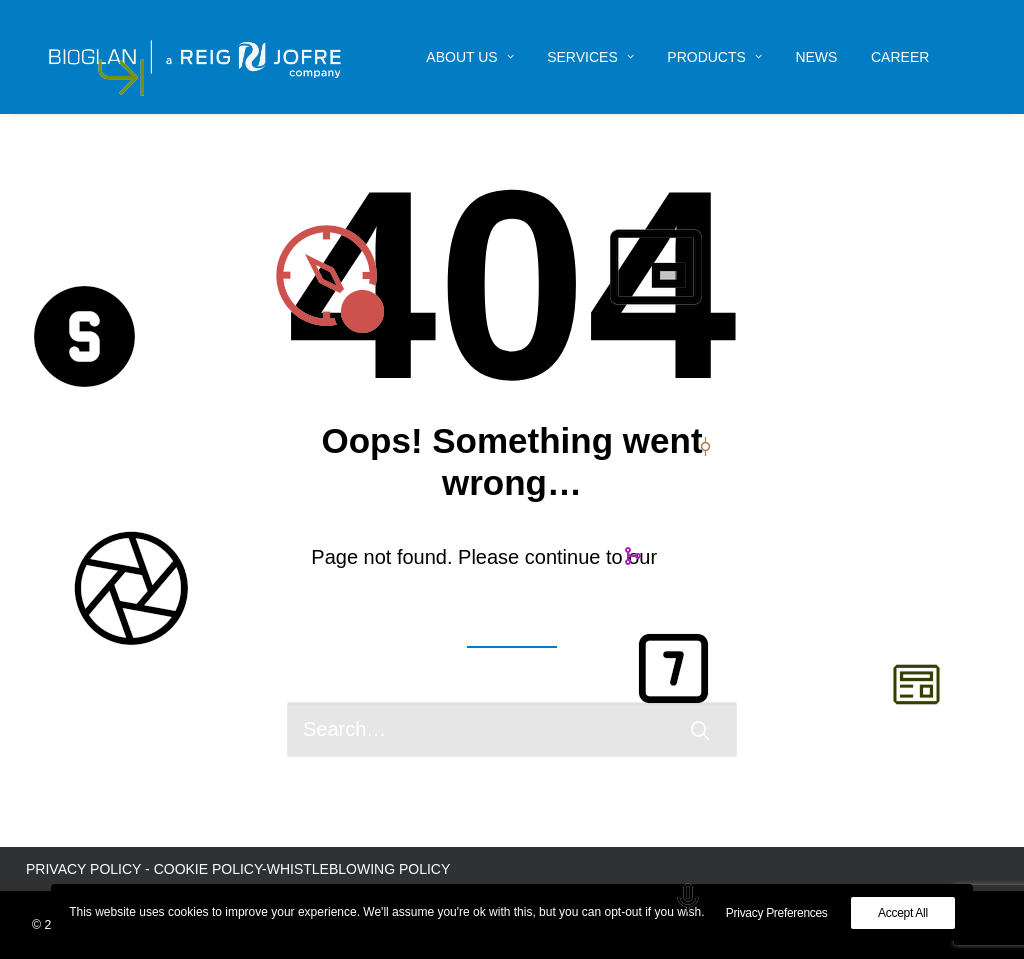  Describe the element at coordinates (633, 556) in the screenshot. I see `merge branches in version control` at that location.